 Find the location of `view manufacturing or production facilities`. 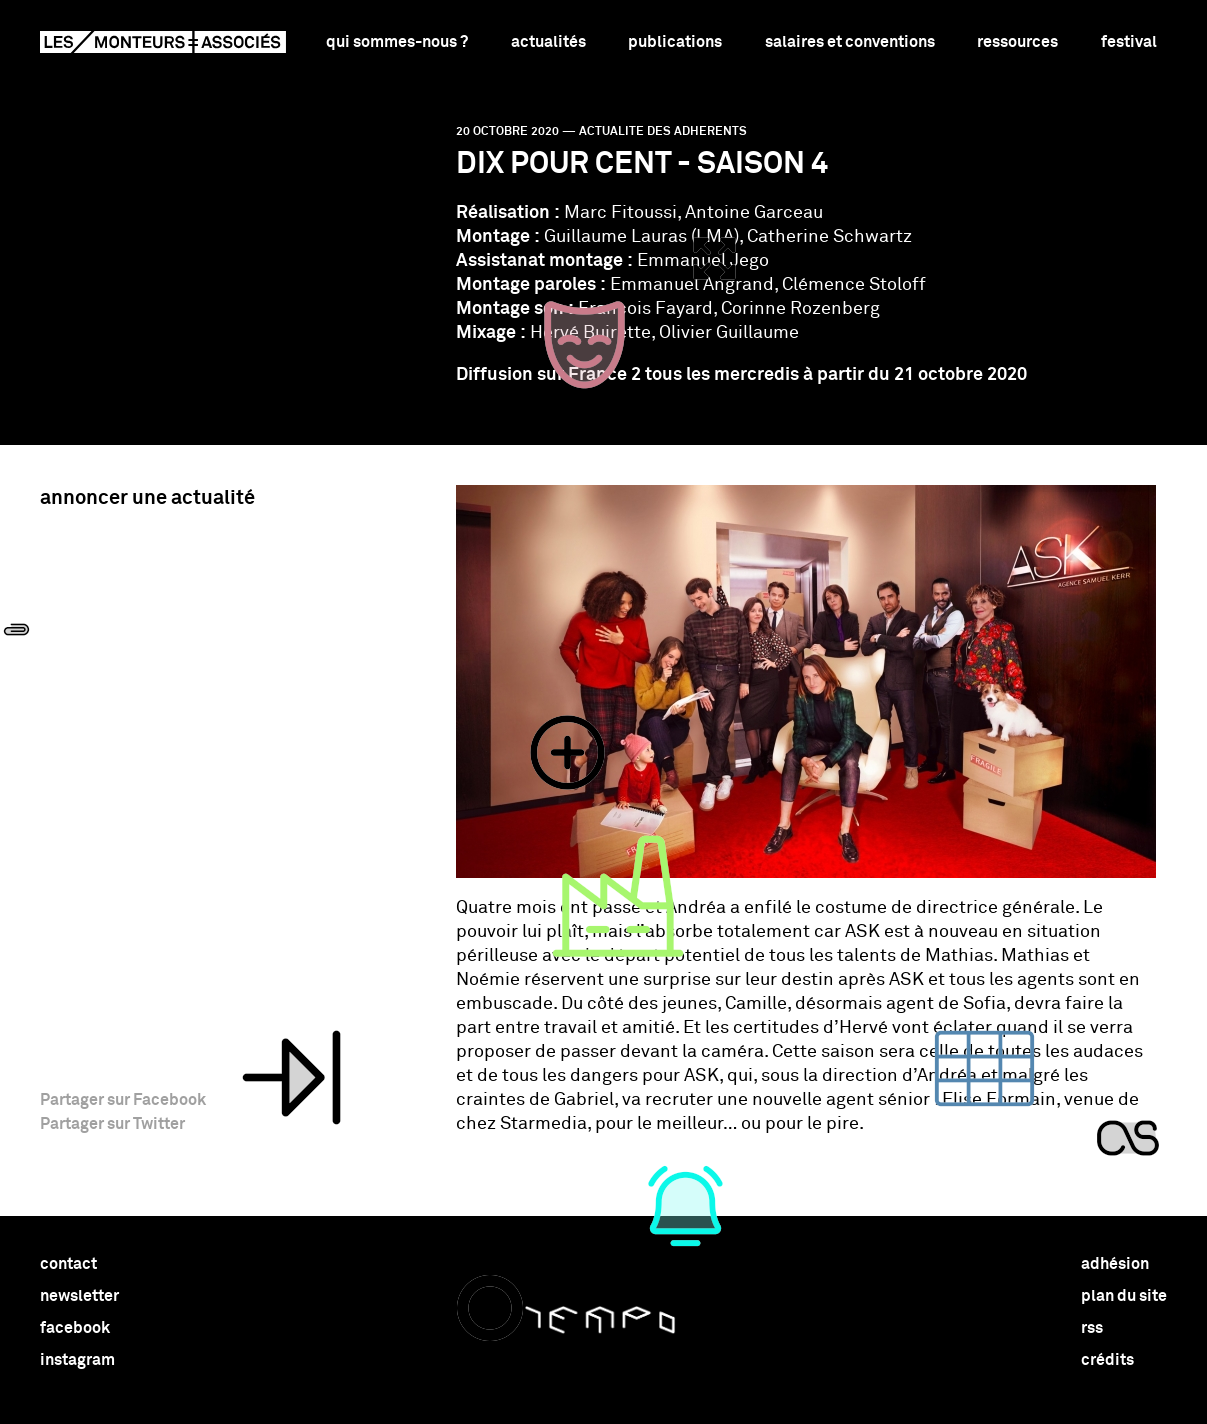

view manufacturing or production facilities is located at coordinates (618, 901).